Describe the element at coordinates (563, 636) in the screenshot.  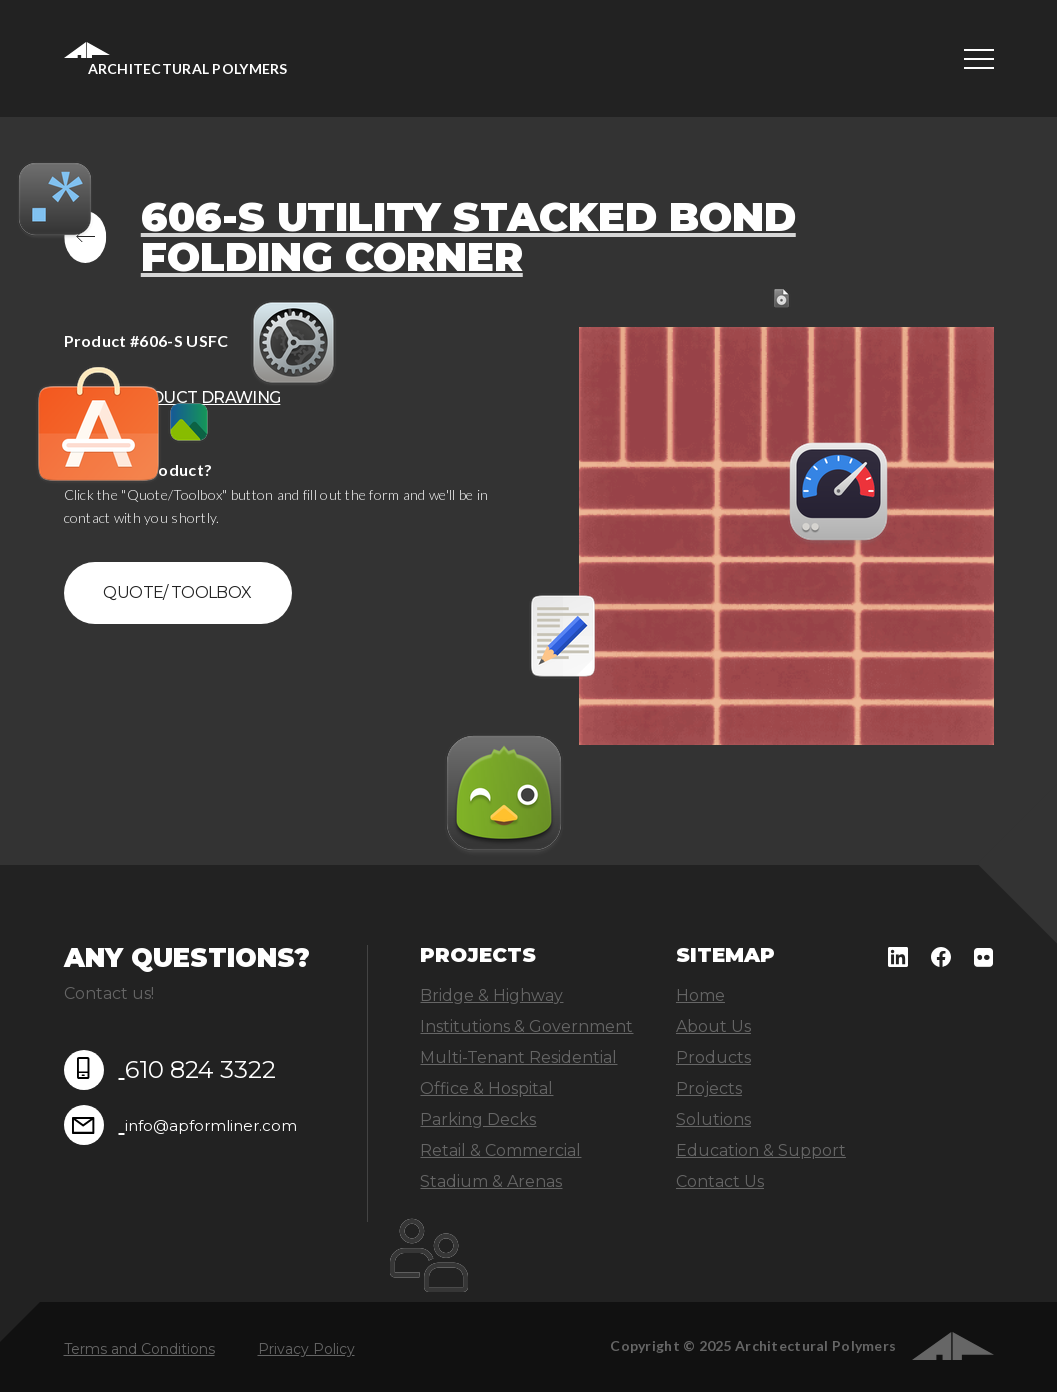
I see `open gedit text editor` at that location.